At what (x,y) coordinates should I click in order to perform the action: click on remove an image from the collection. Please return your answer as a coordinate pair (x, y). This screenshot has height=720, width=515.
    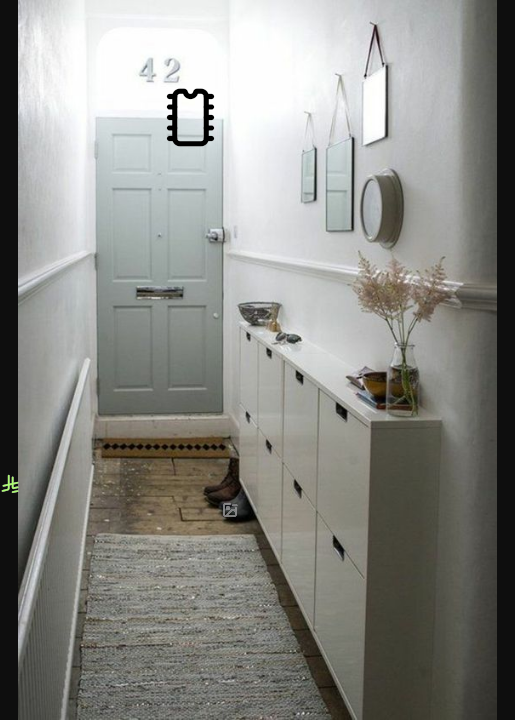
    Looking at the image, I should click on (230, 510).